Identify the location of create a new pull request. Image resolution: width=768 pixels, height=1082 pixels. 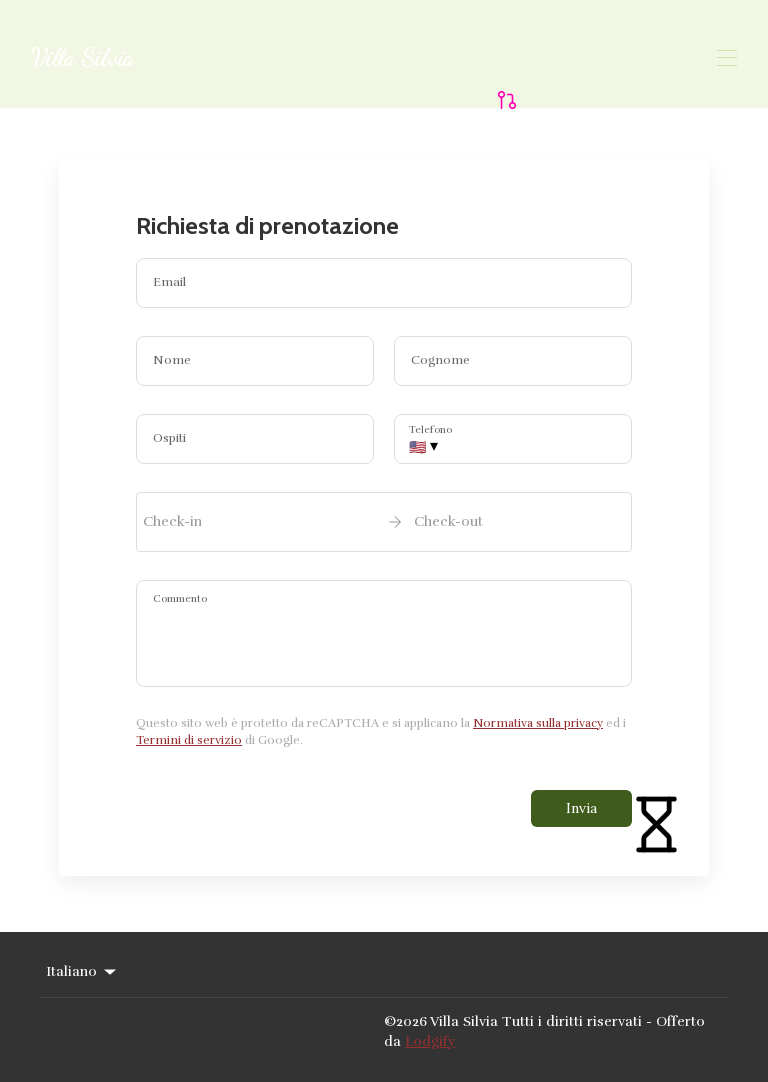
(507, 100).